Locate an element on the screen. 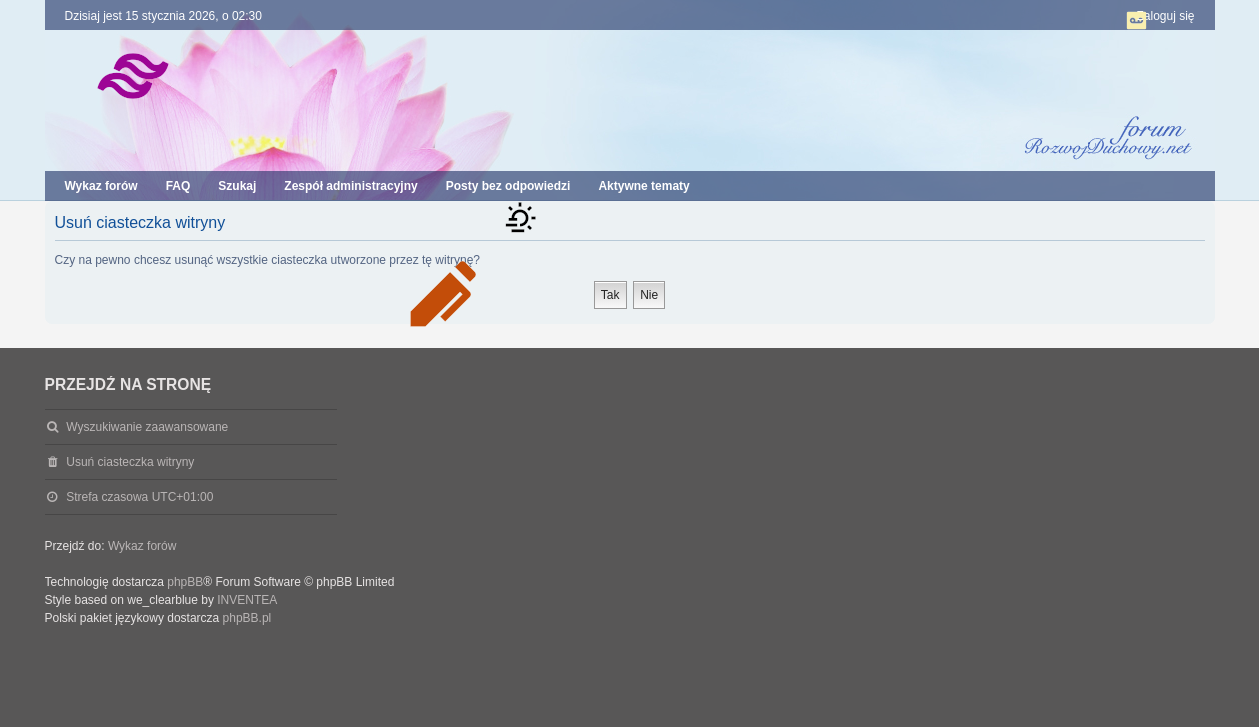 Image resolution: width=1259 pixels, height=727 pixels. edit or compose new content is located at coordinates (442, 295).